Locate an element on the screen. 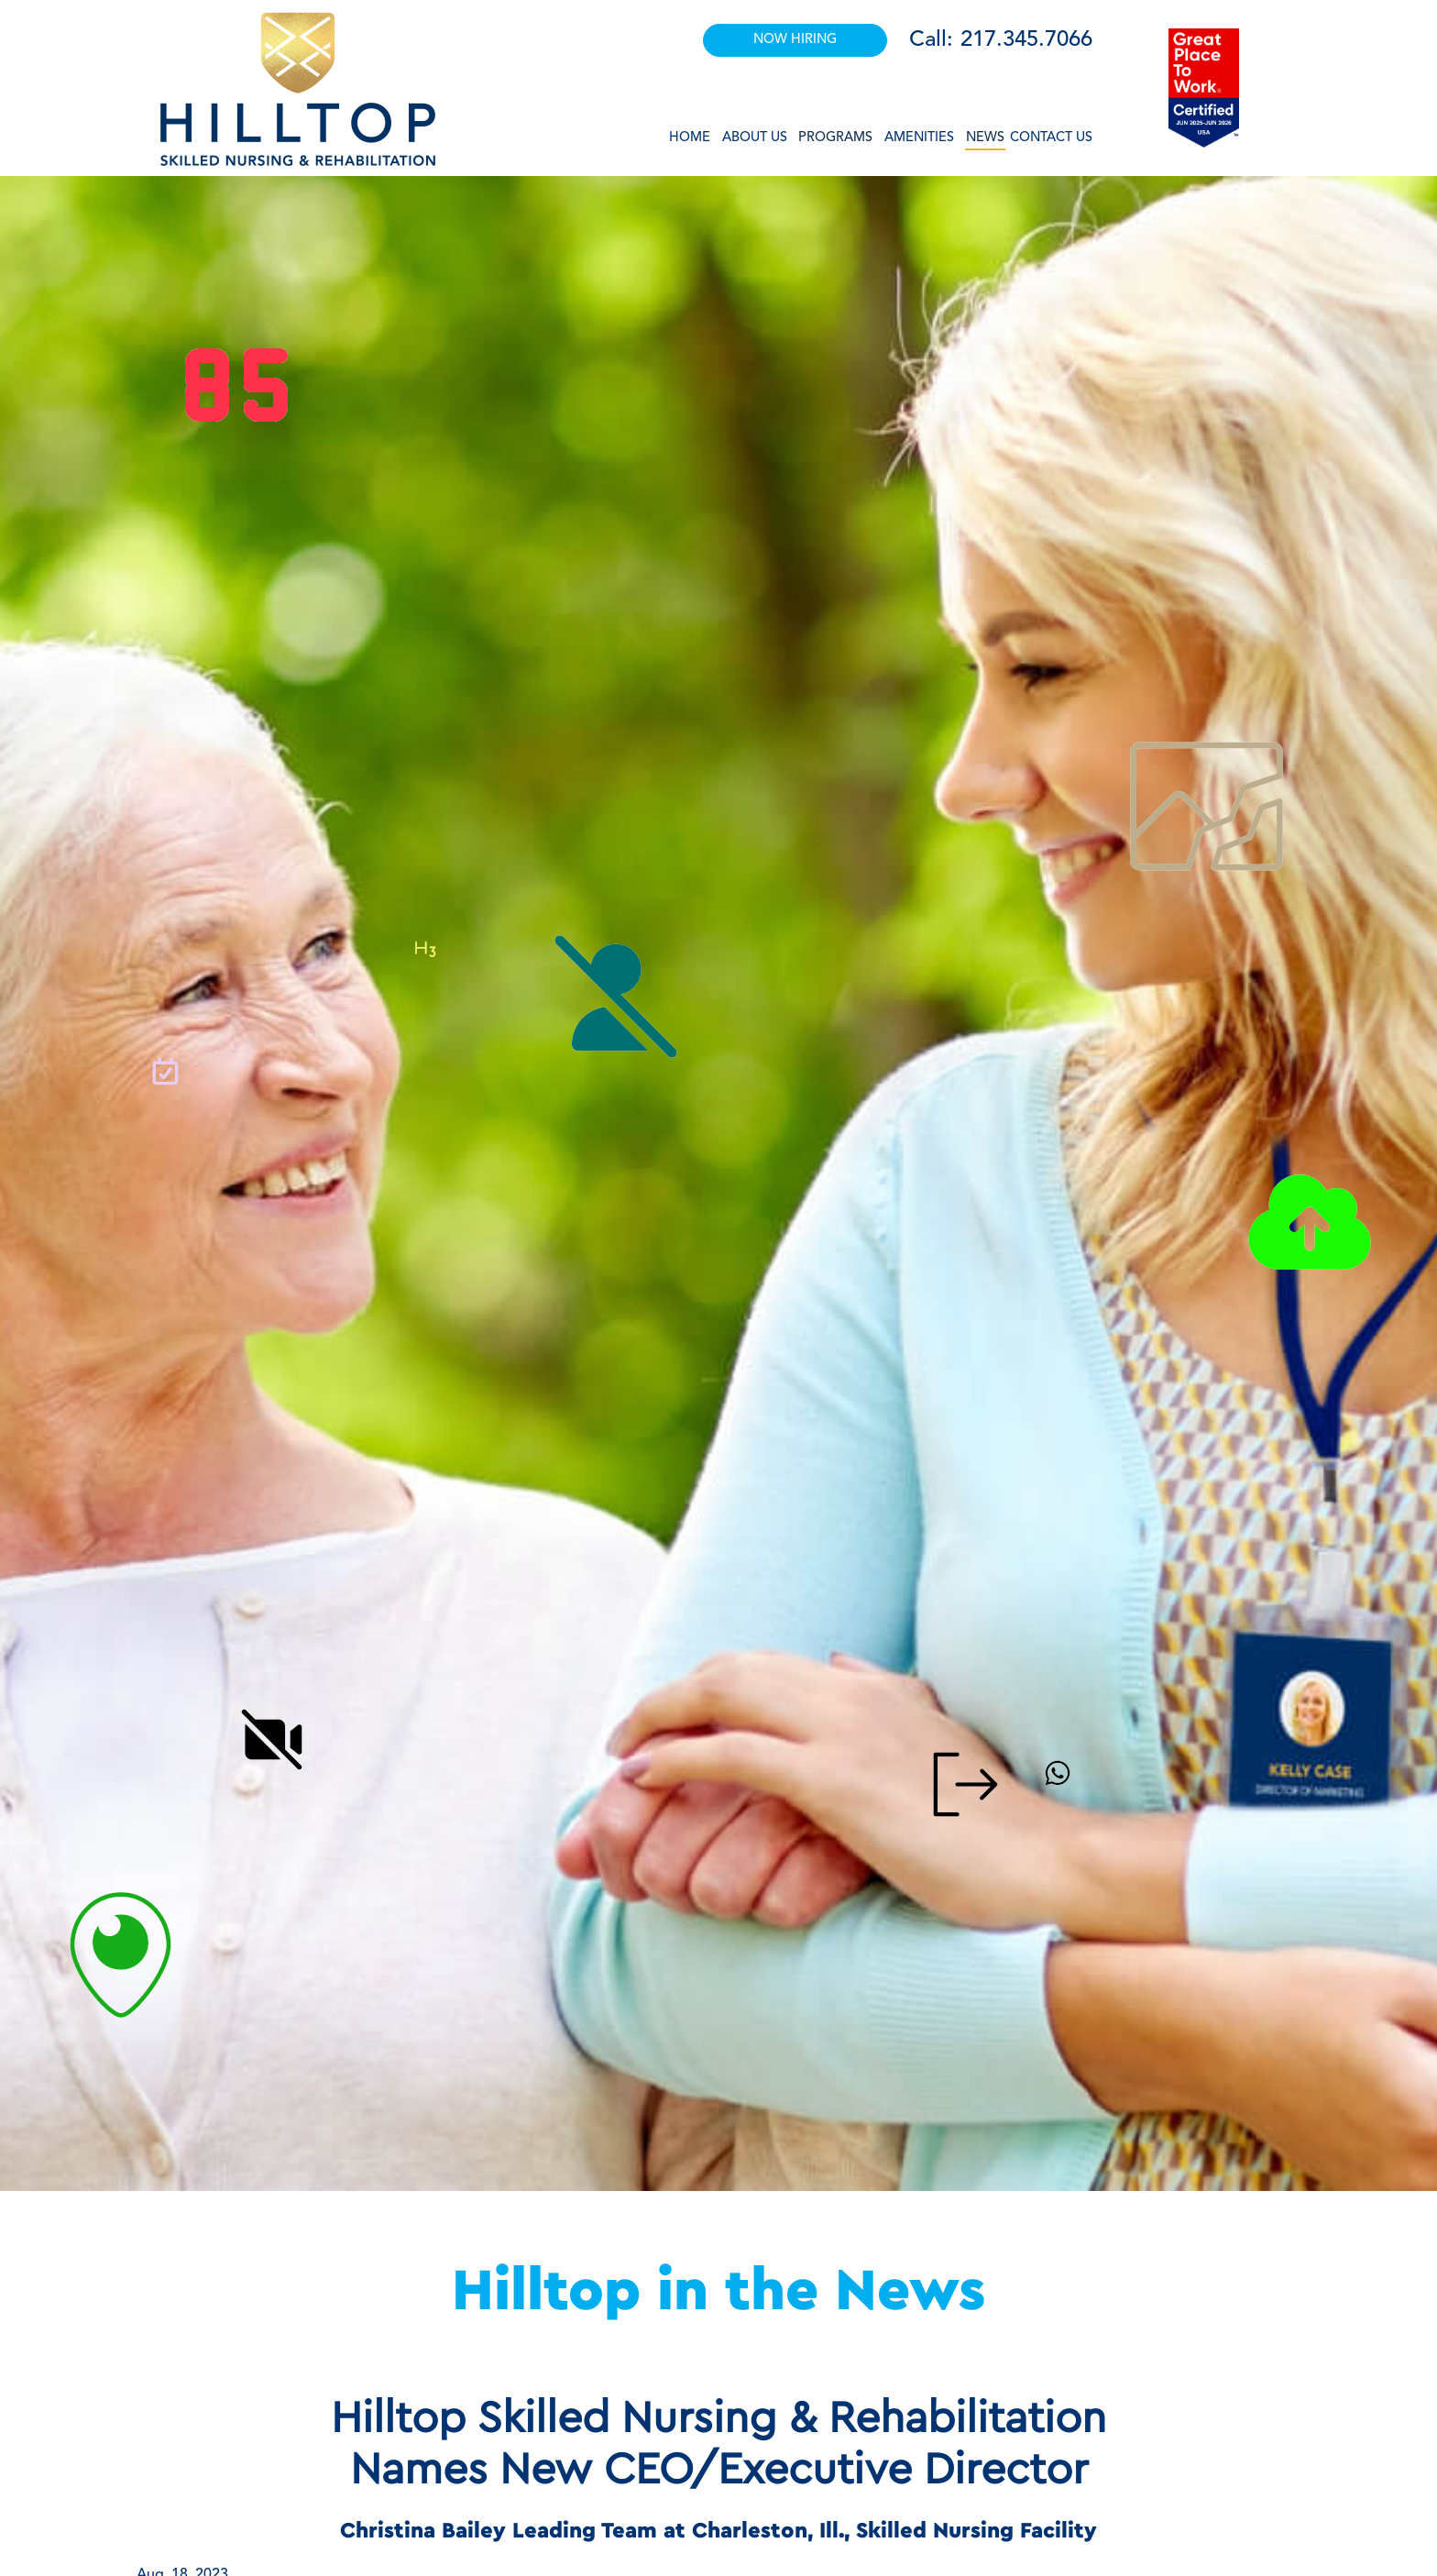 Image resolution: width=1437 pixels, height=2576 pixels. open WhatsApp messaging app is located at coordinates (1058, 1773).